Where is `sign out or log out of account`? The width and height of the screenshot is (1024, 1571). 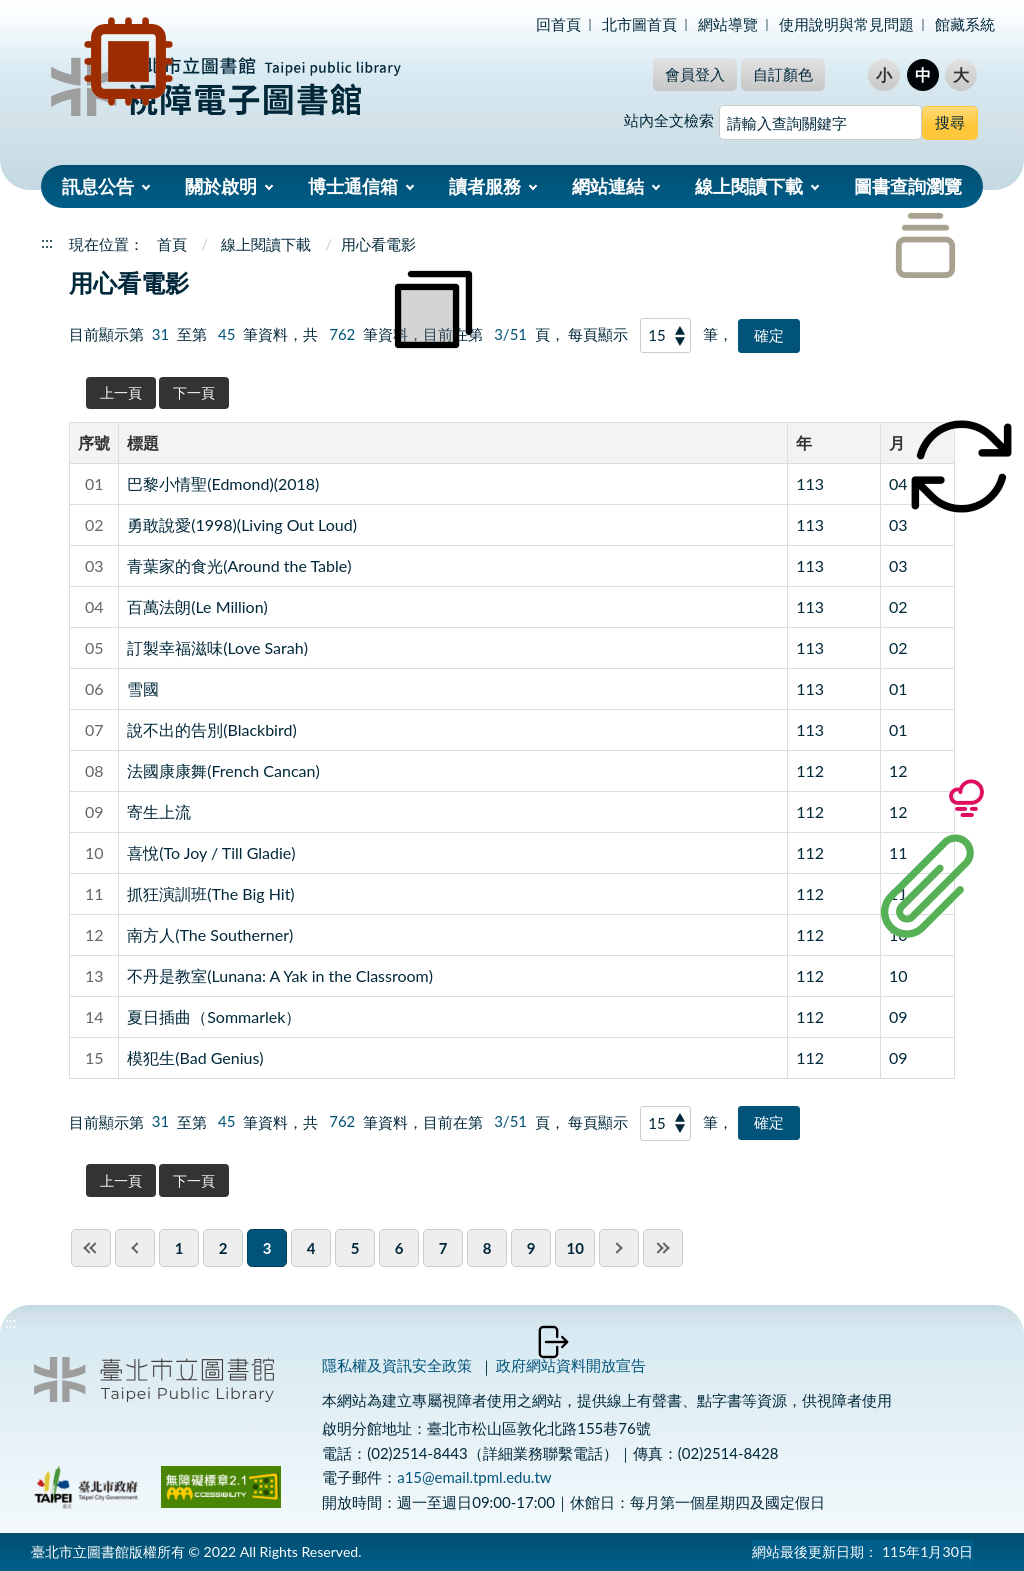
sign out or log out of account is located at coordinates (551, 1342).